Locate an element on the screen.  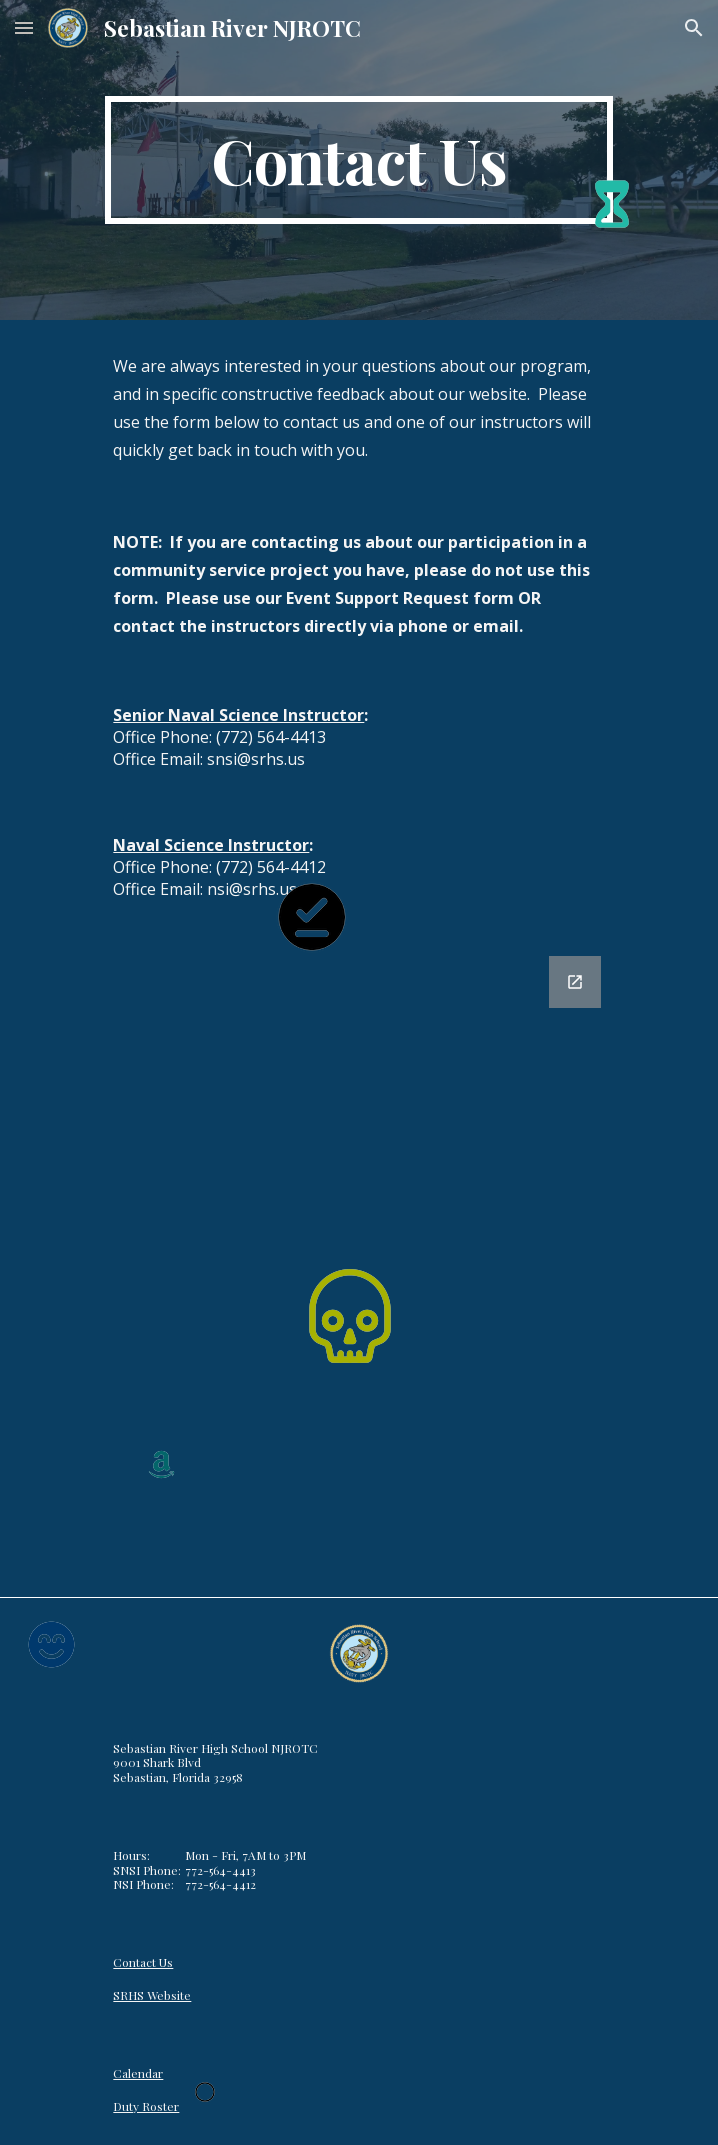
unselected radio button option is located at coordinates (205, 2092).